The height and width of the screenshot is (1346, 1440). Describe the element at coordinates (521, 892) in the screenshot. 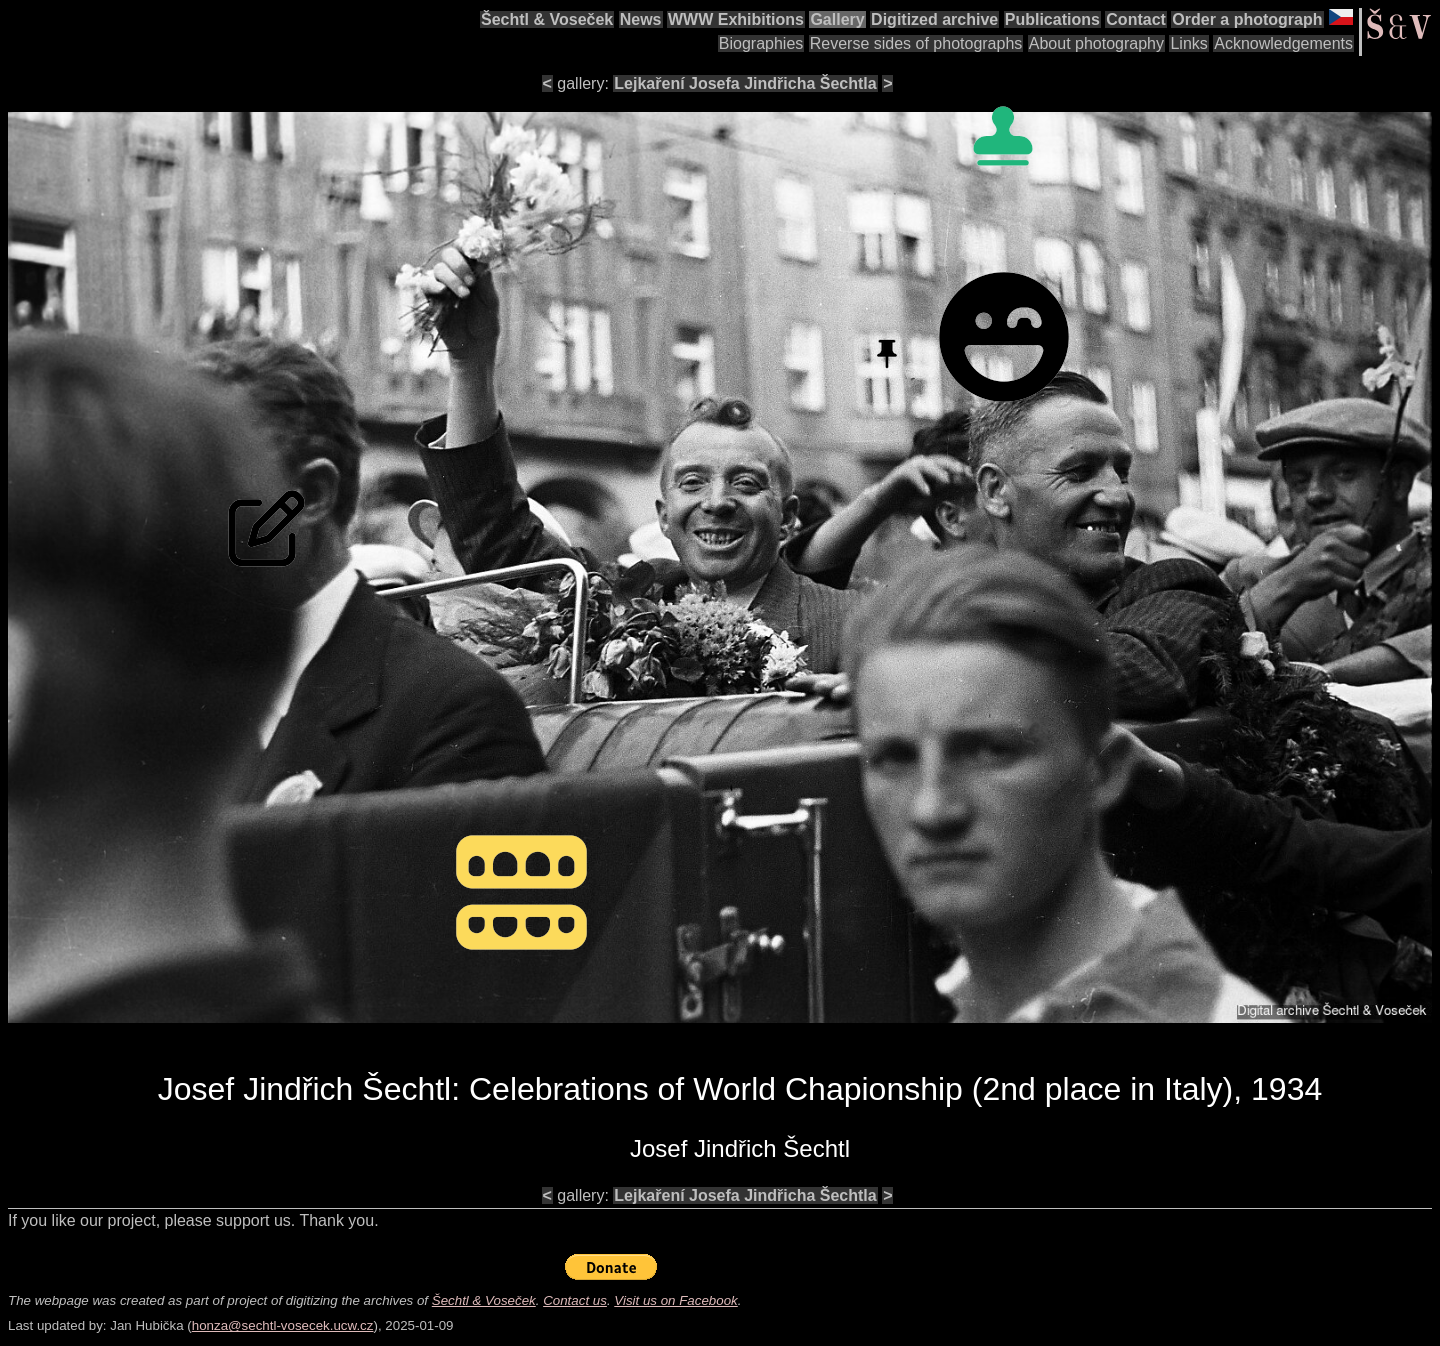

I see `access dental or oral health features` at that location.